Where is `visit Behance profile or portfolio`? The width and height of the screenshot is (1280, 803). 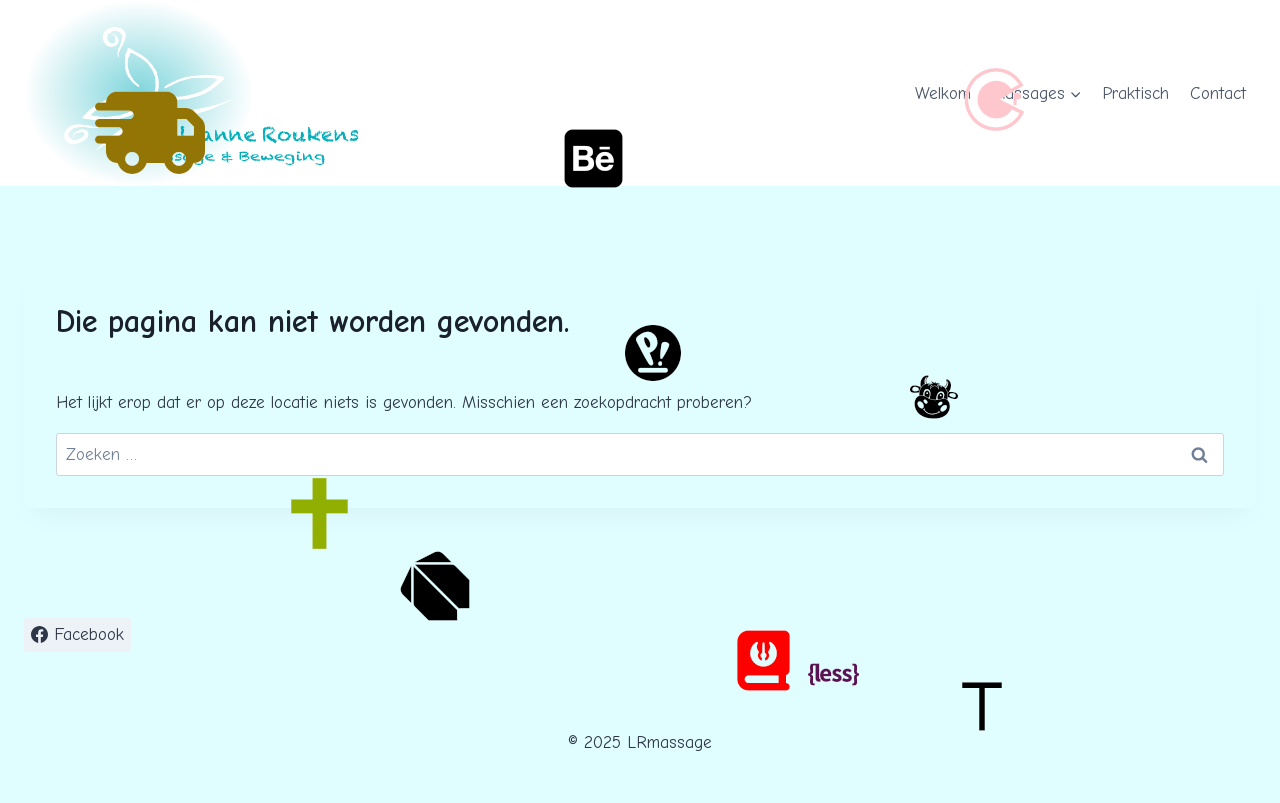 visit Behance profile or portfolio is located at coordinates (593, 158).